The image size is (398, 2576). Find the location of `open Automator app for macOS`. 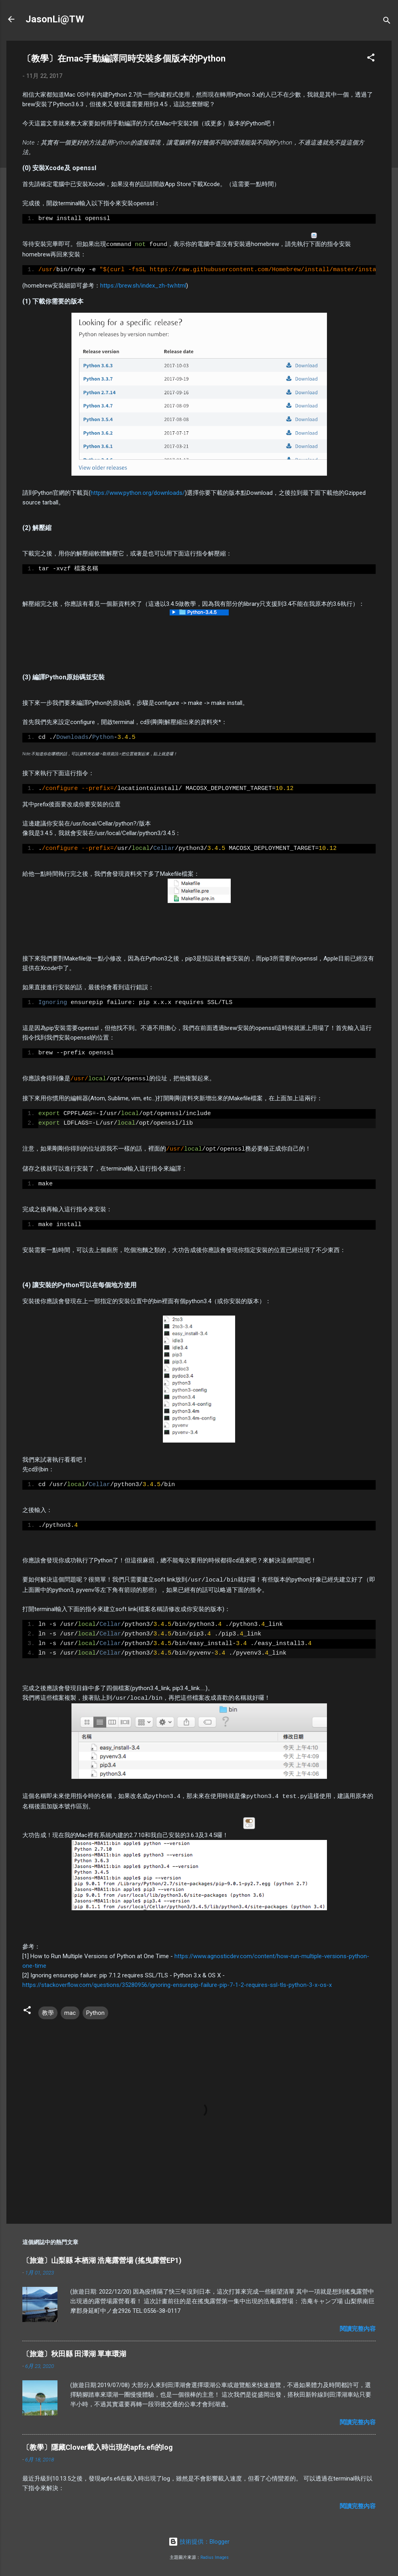

open Automator app for macOS is located at coordinates (314, 235).